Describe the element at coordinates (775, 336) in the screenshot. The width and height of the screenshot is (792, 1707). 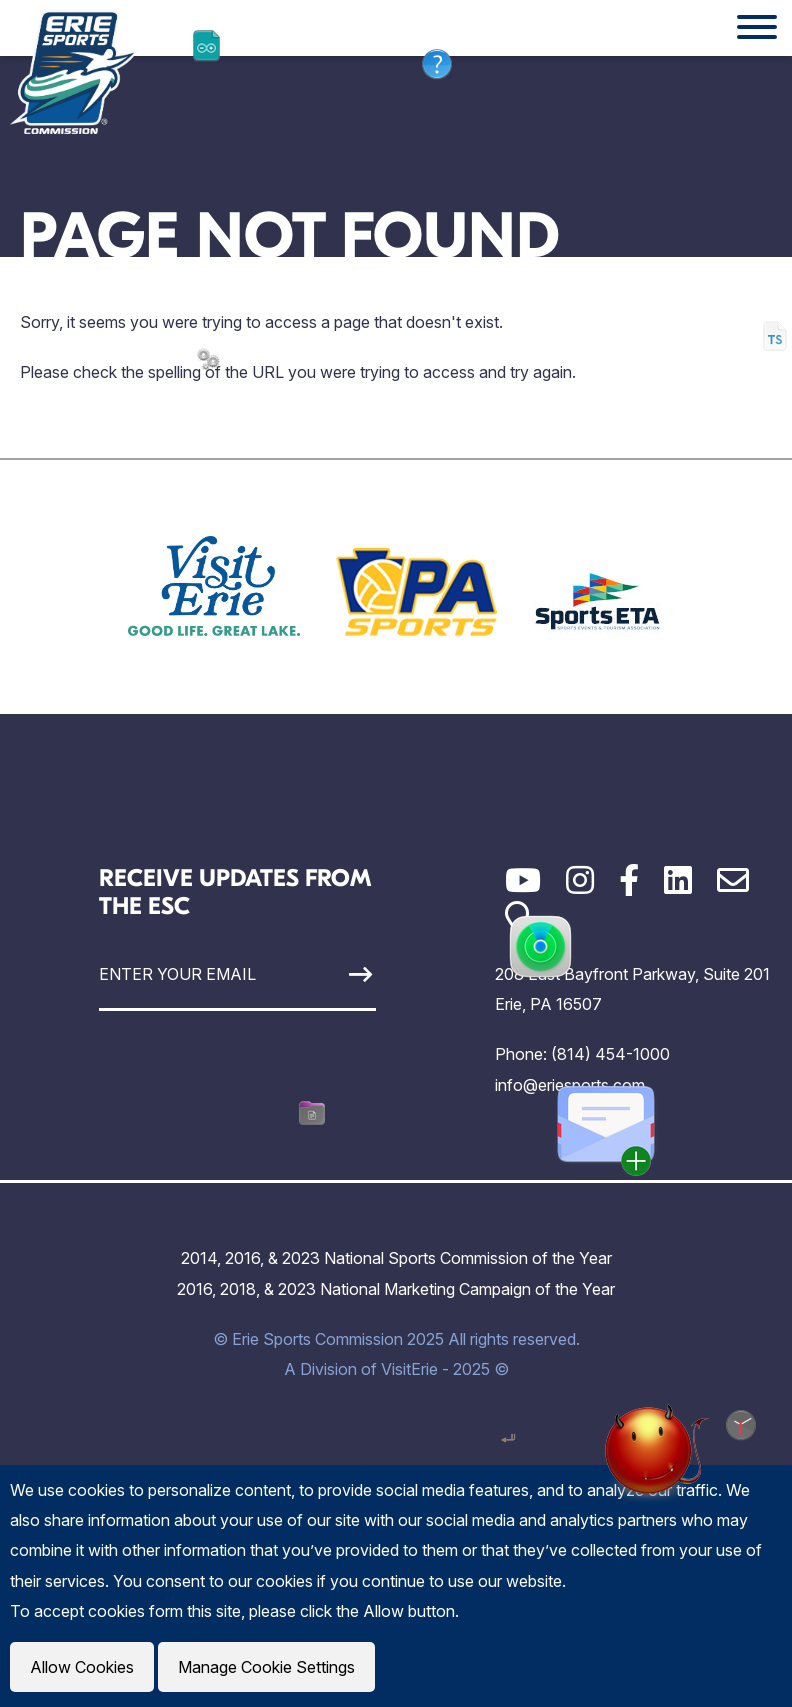
I see `typescript source code file` at that location.